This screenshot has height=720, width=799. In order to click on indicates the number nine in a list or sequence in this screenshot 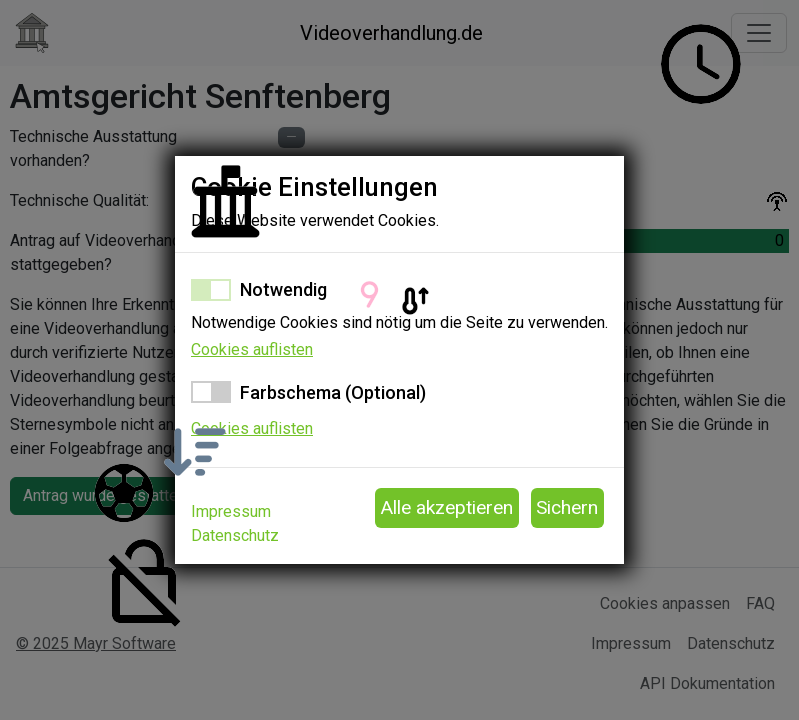, I will do `click(369, 294)`.